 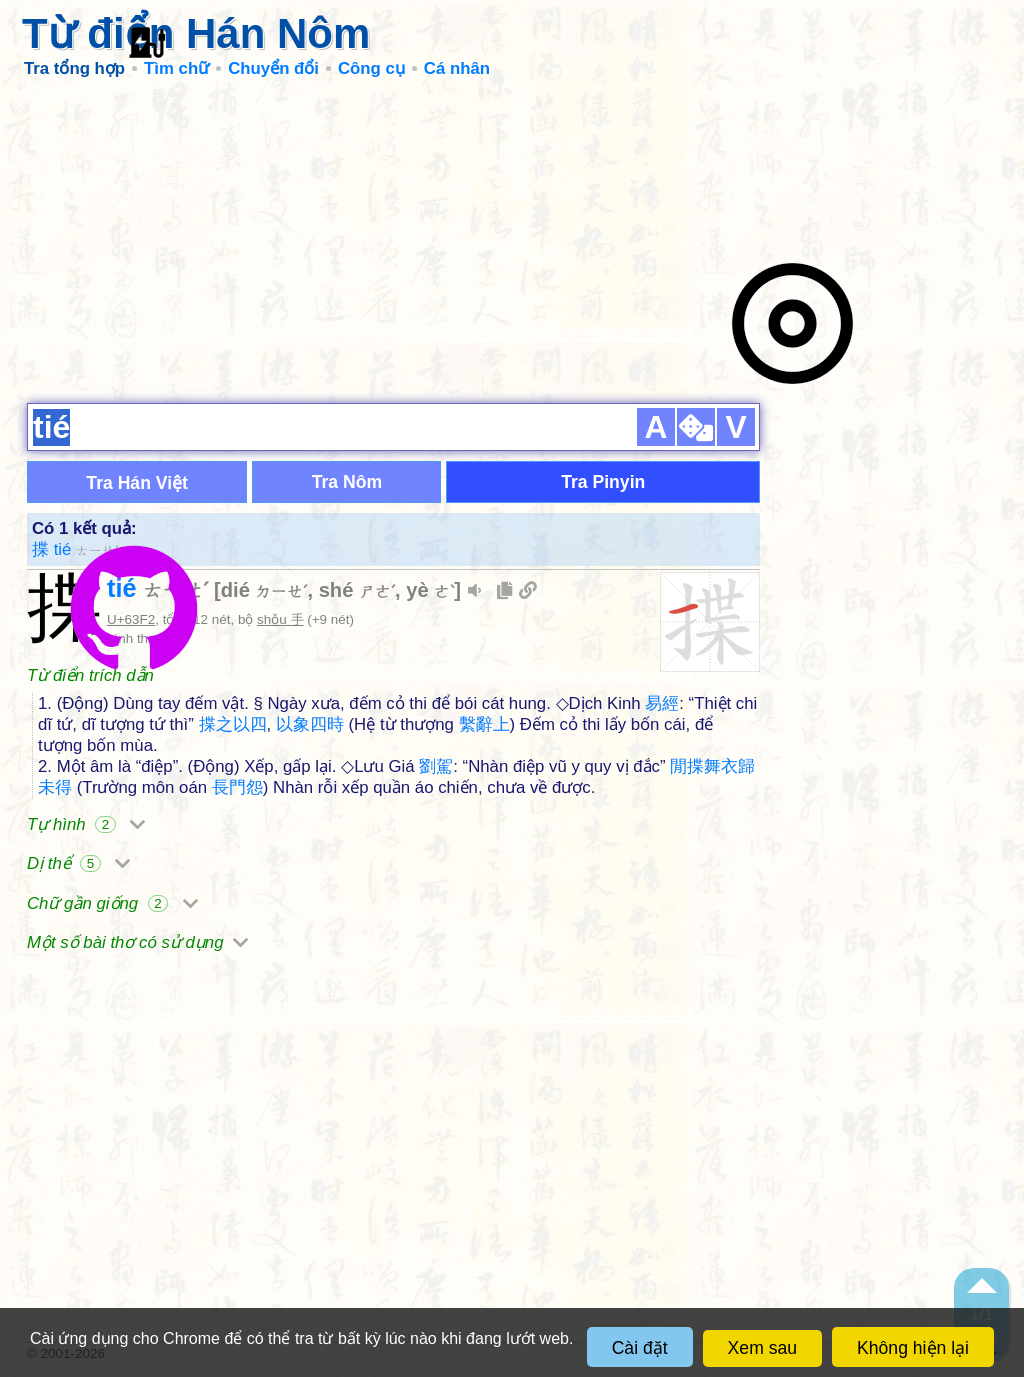 I want to click on view music album or disc, so click(x=792, y=323).